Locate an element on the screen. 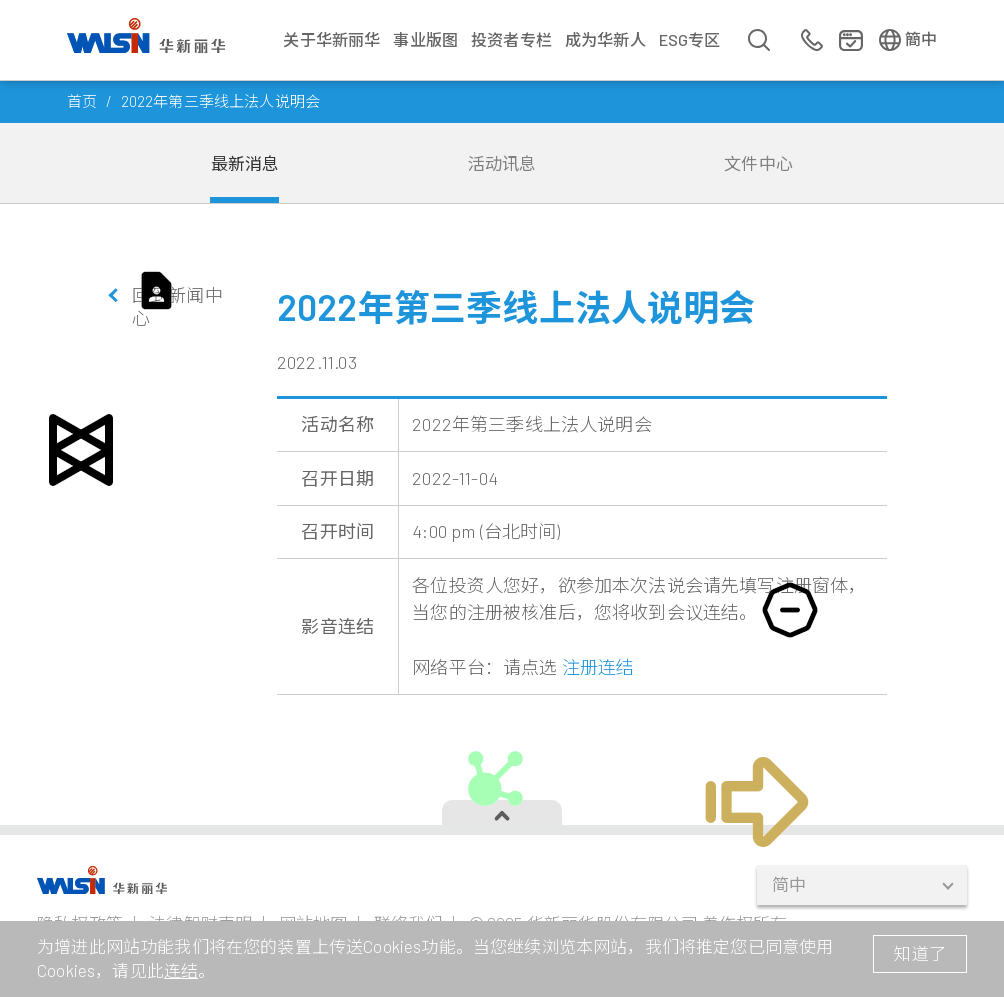 The width and height of the screenshot is (1004, 997). remove or delete an item is located at coordinates (790, 610).